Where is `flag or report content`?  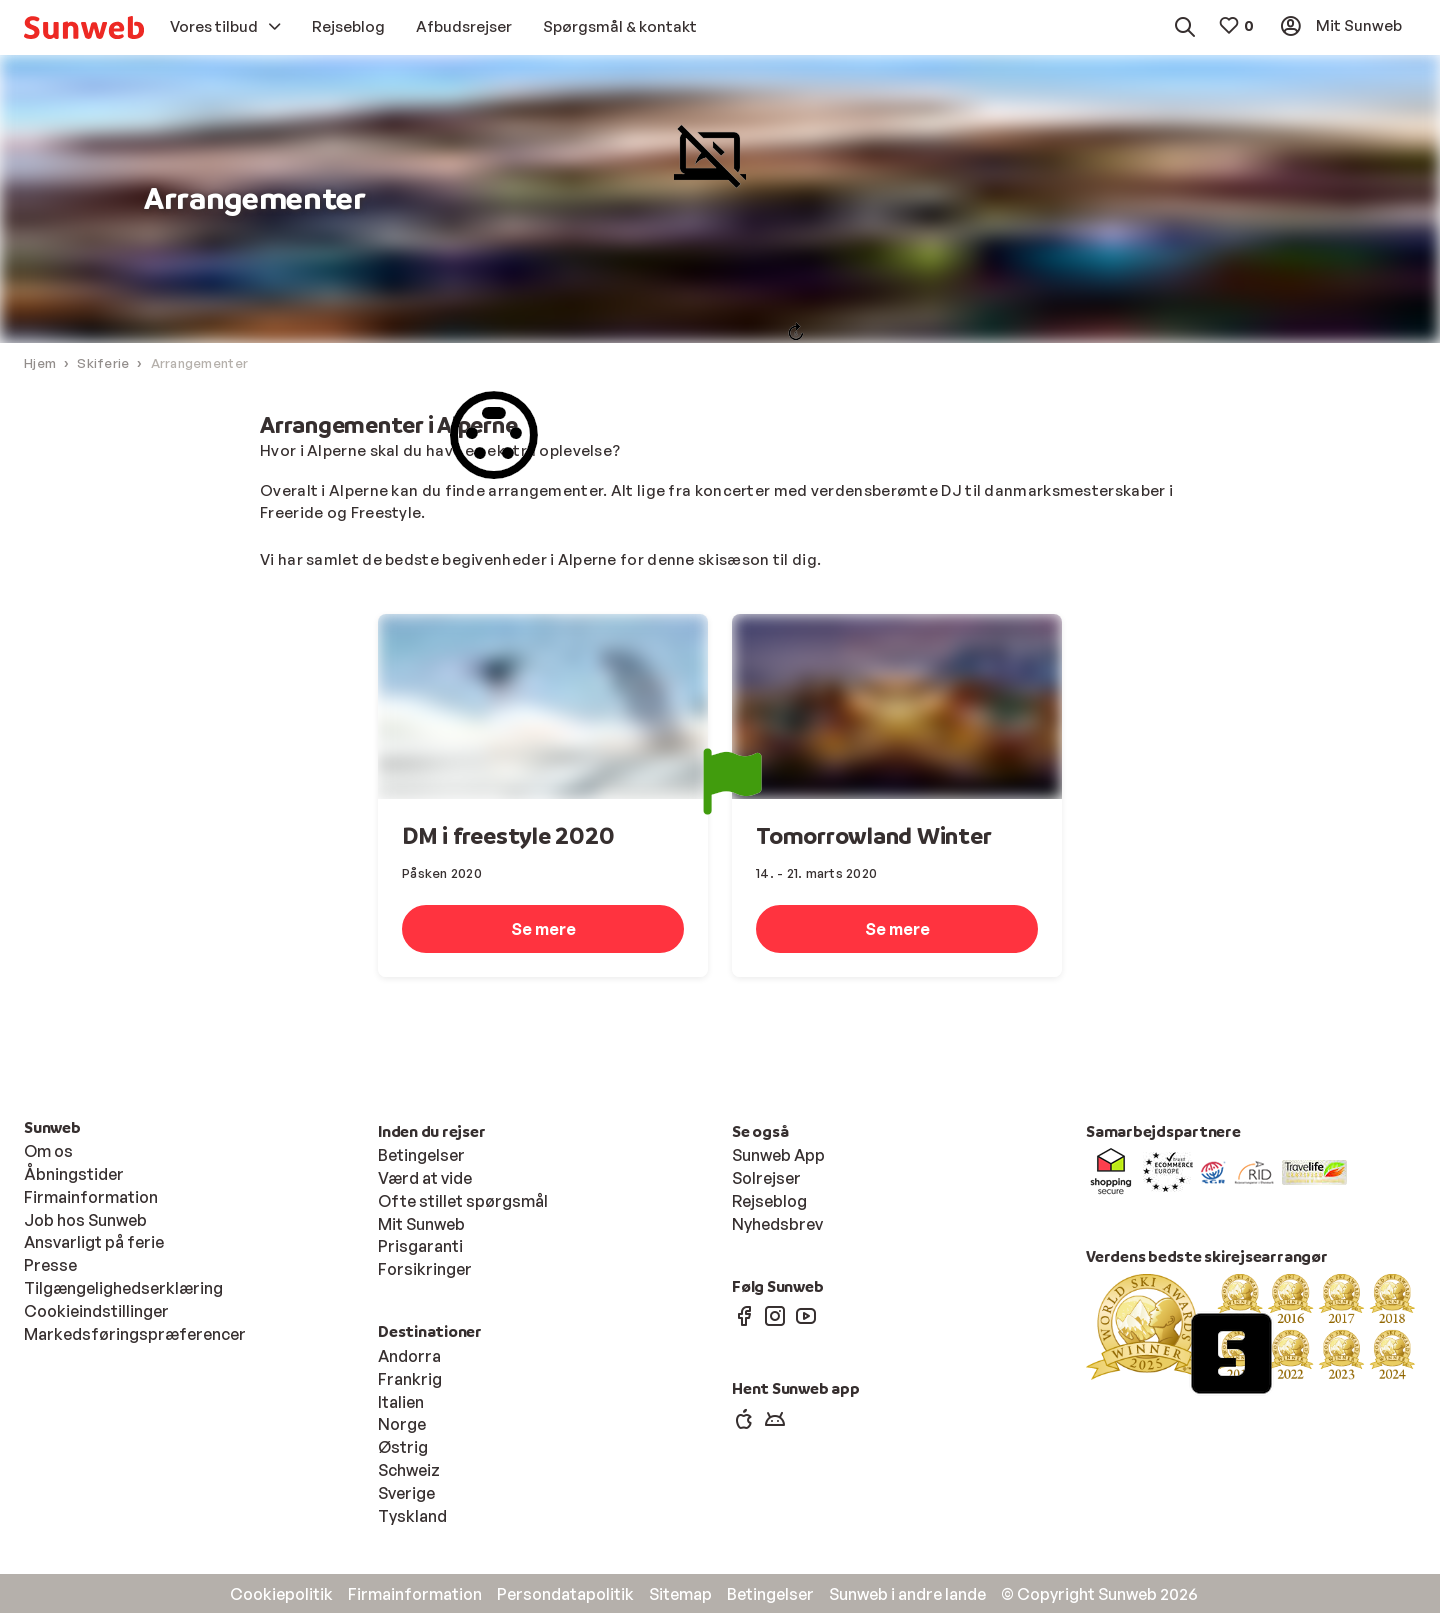 flag or report content is located at coordinates (732, 781).